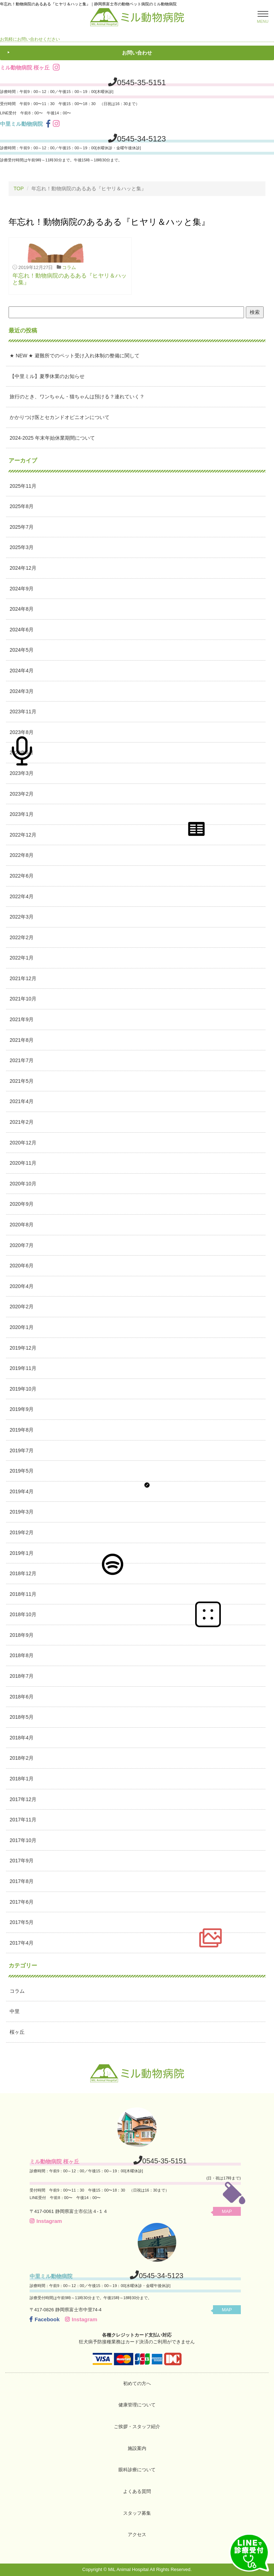 The height and width of the screenshot is (2576, 274). What do you see at coordinates (208, 1614) in the screenshot?
I see `roll or randomize with a value of four` at bounding box center [208, 1614].